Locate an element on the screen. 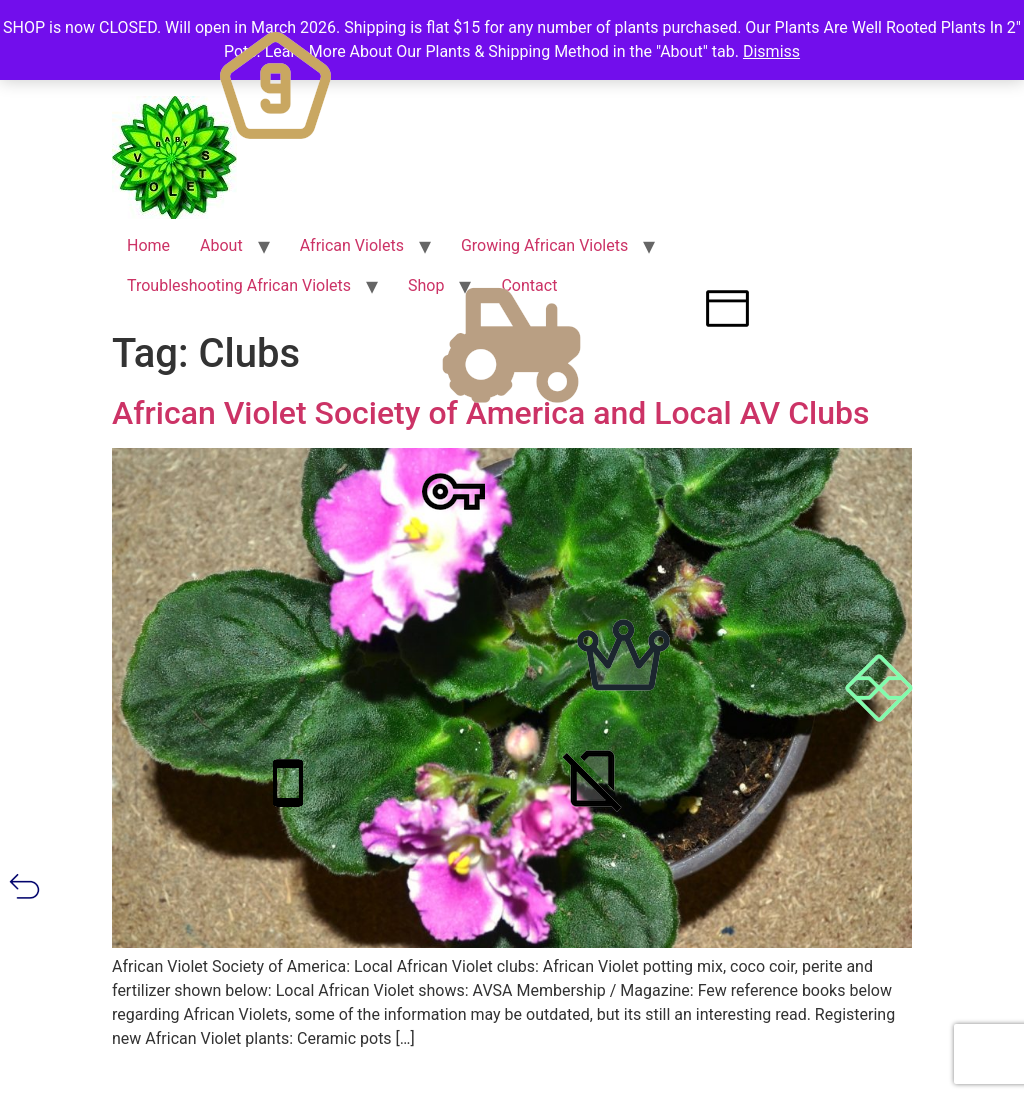 This screenshot has width=1024, height=1098. access farming or agricultural features is located at coordinates (511, 341).